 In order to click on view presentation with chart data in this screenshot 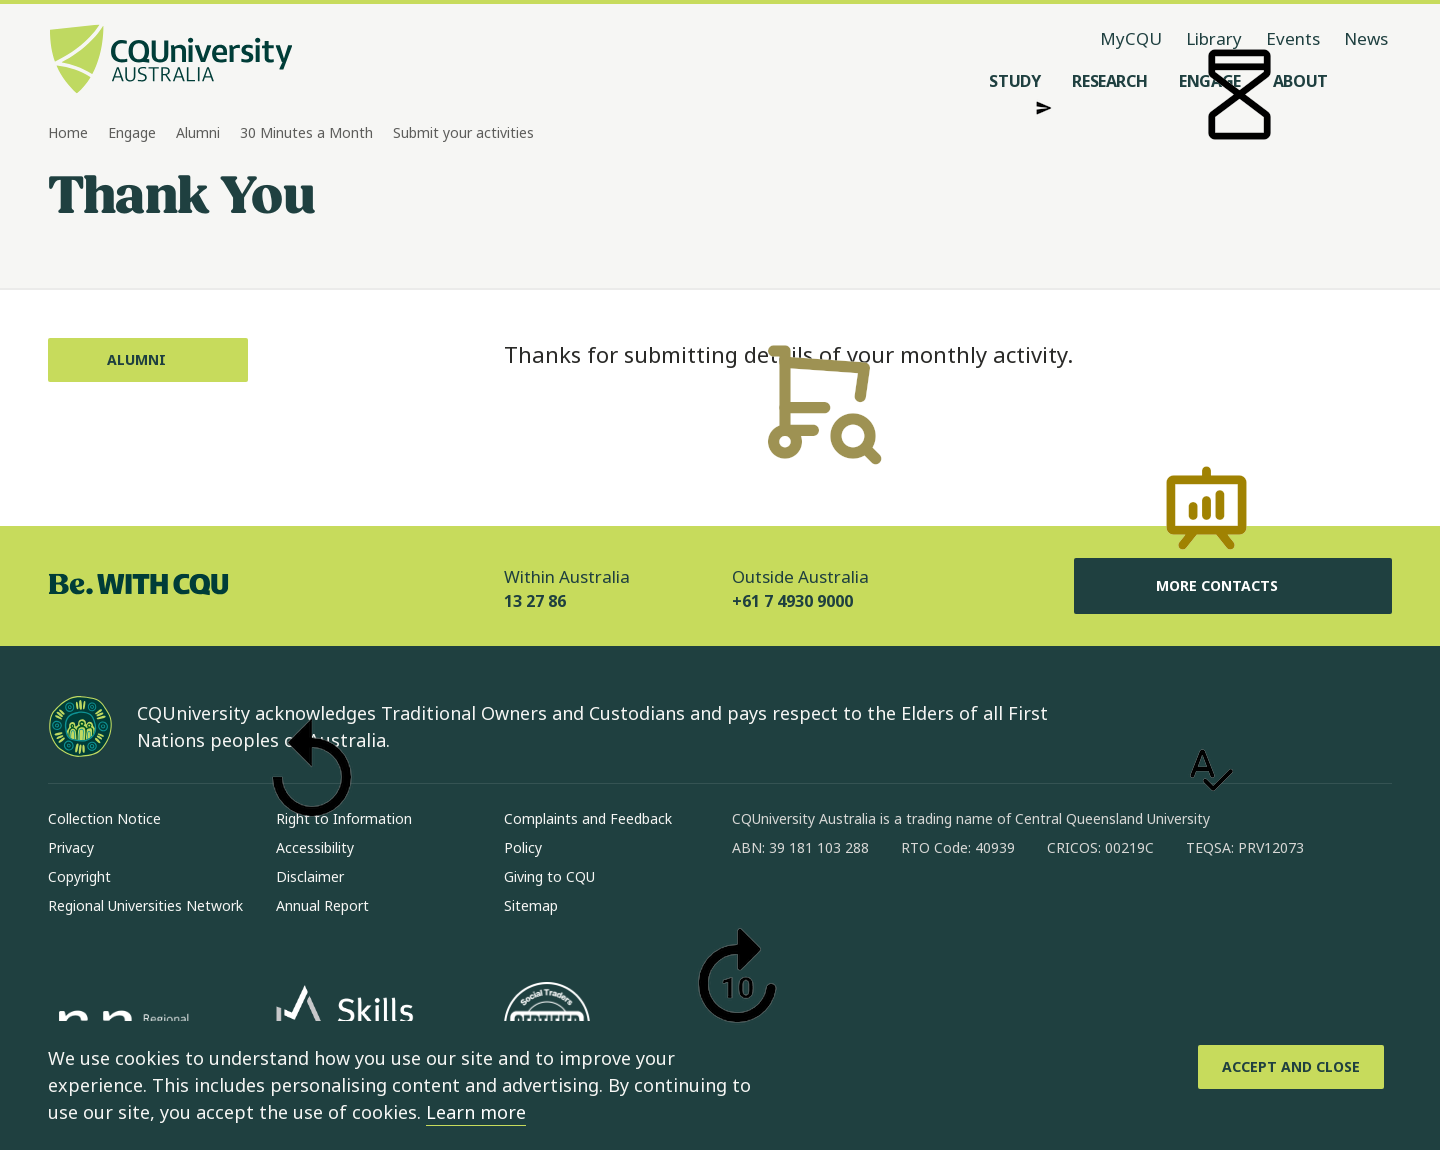, I will do `click(1206, 509)`.